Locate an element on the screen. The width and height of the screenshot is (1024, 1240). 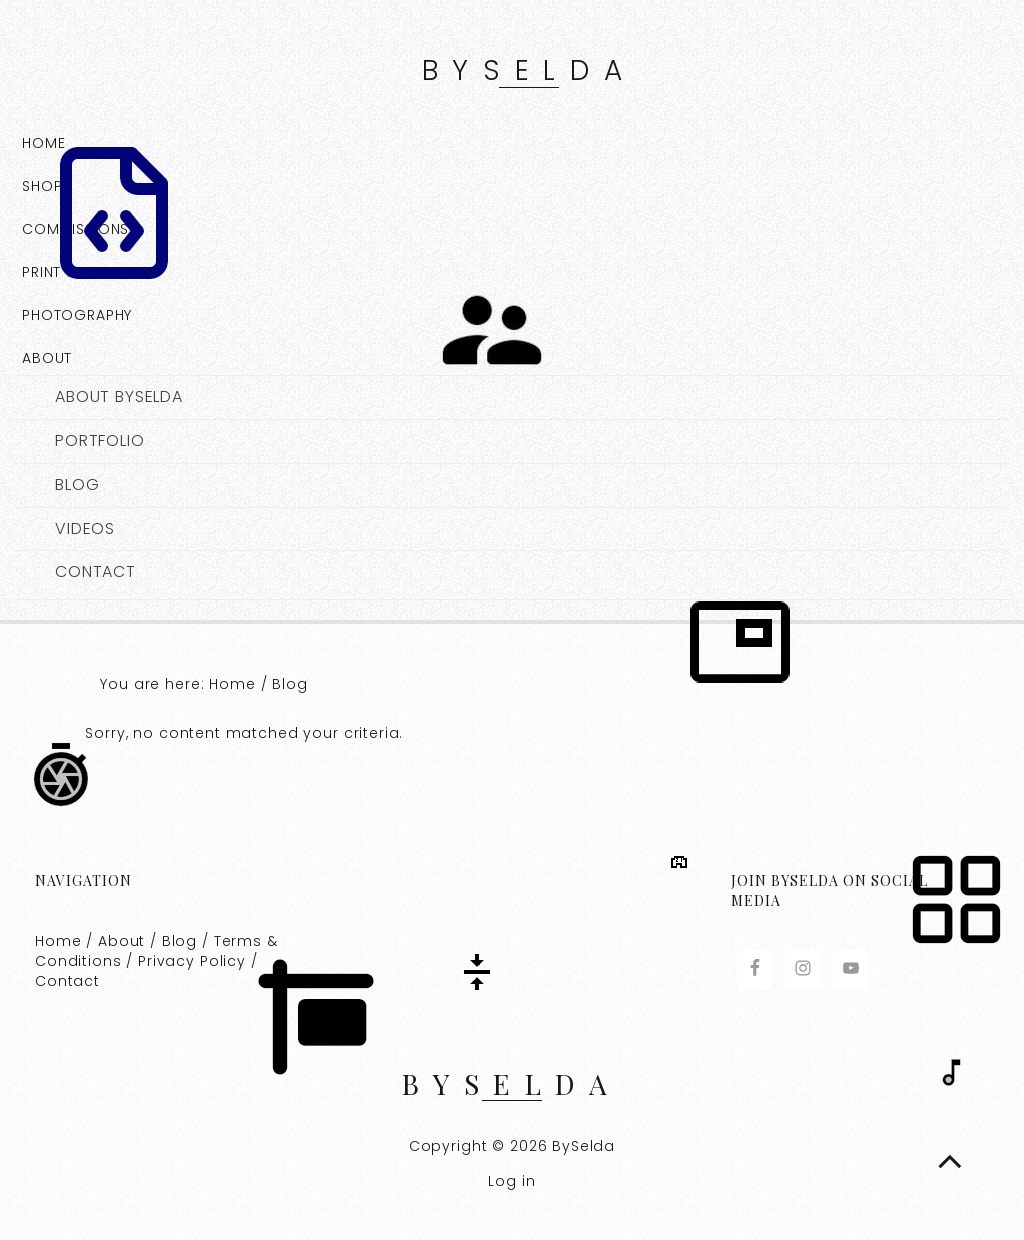
vertically center align selected content is located at coordinates (477, 972).